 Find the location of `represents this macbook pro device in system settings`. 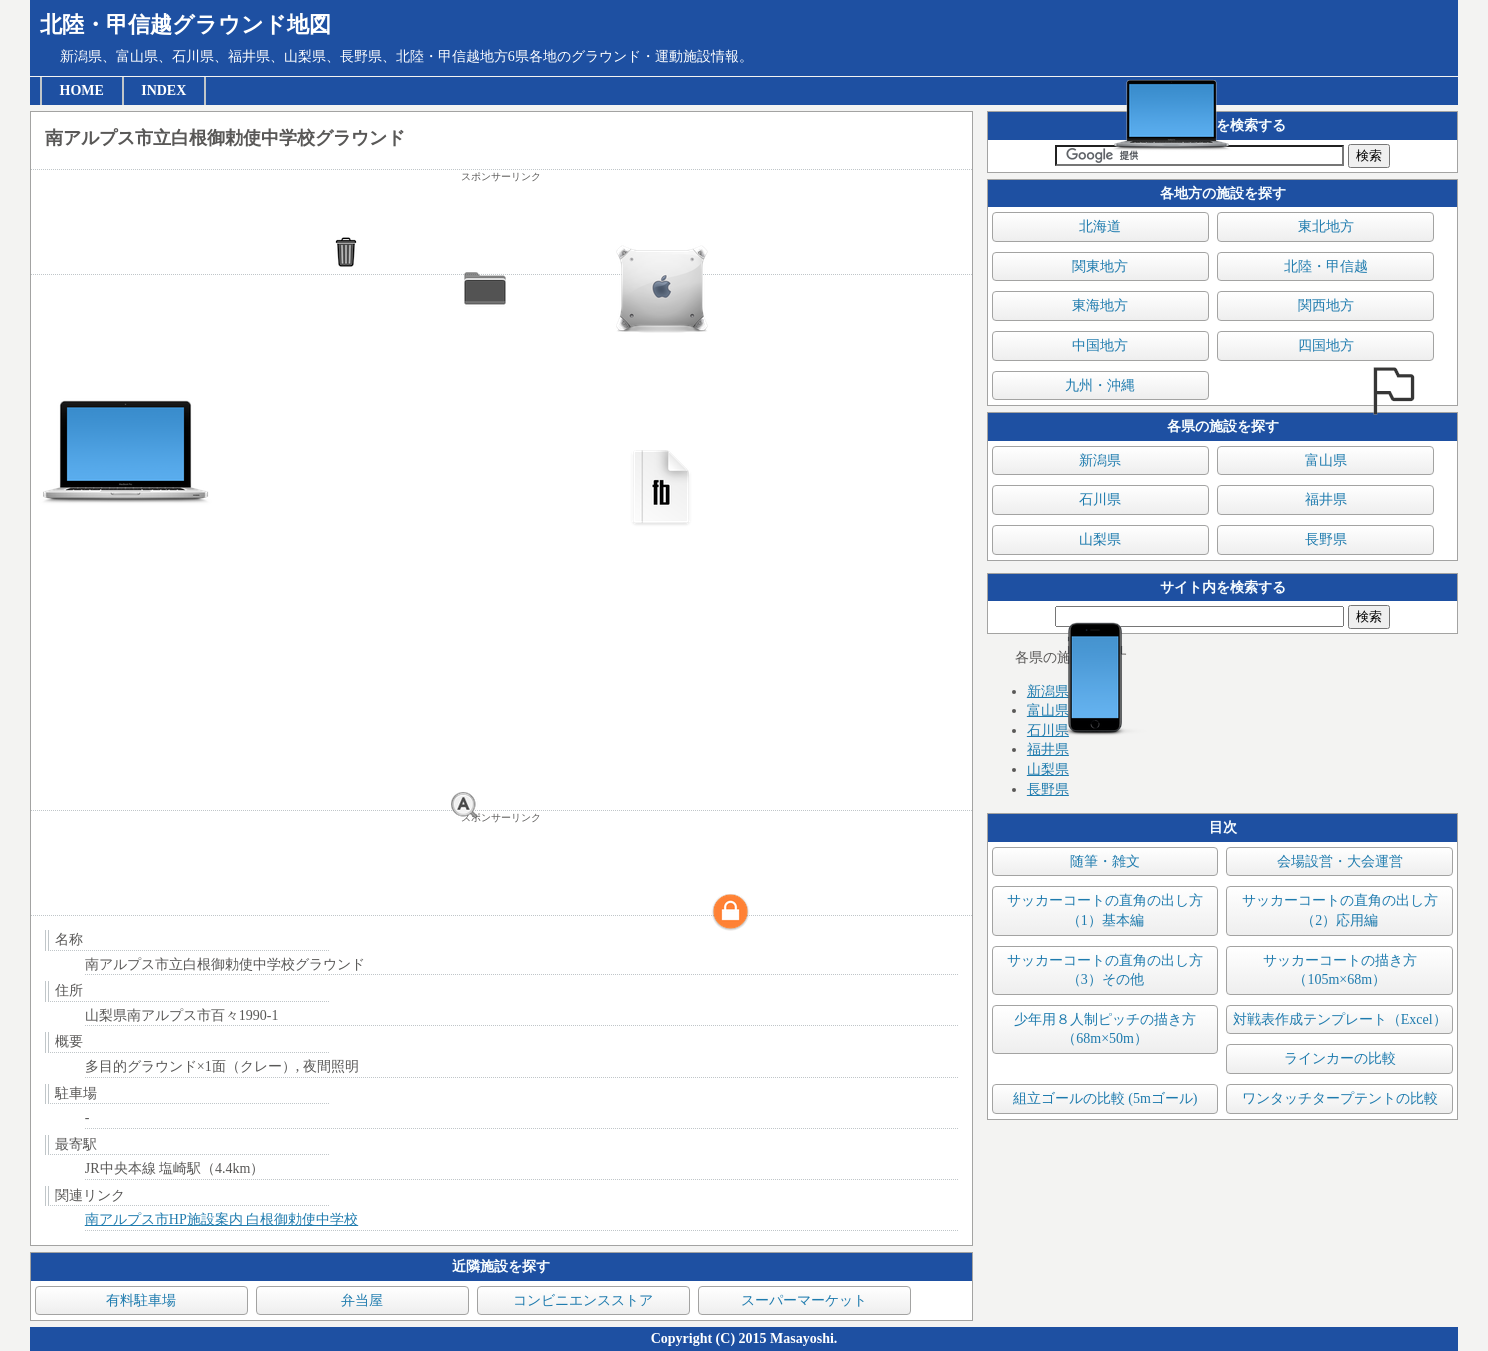

represents this macbook pro device in system settings is located at coordinates (125, 445).